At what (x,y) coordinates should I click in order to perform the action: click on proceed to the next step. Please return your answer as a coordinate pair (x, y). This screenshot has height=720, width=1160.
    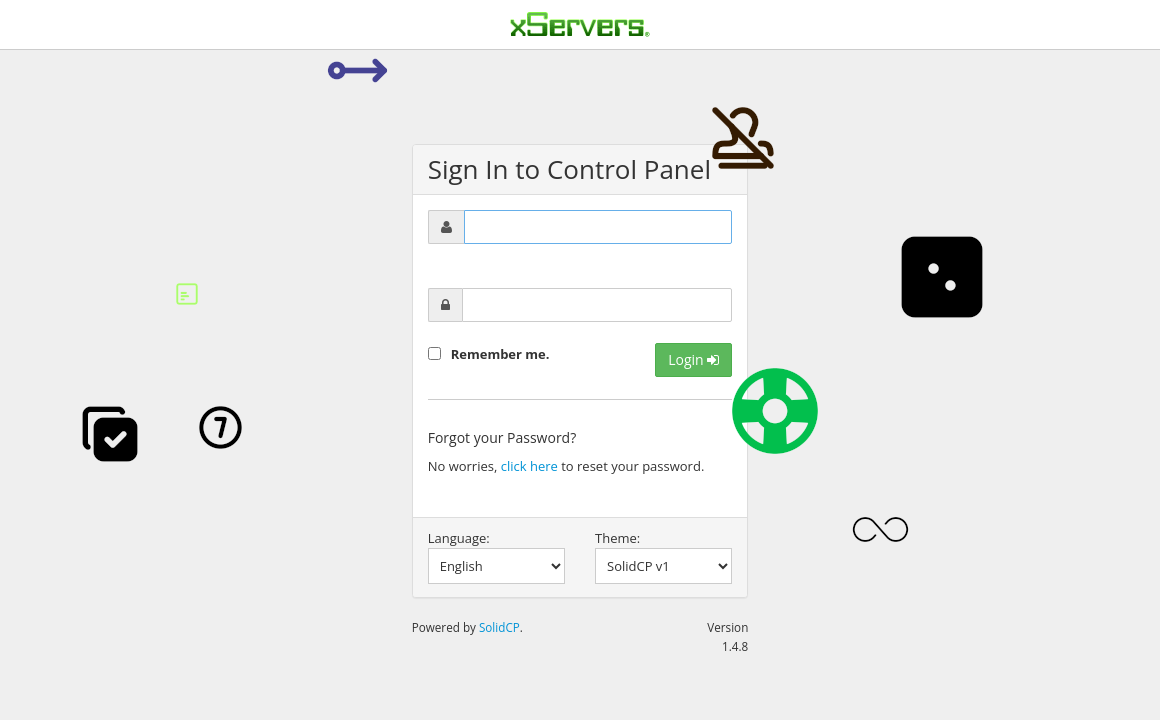
    Looking at the image, I should click on (357, 70).